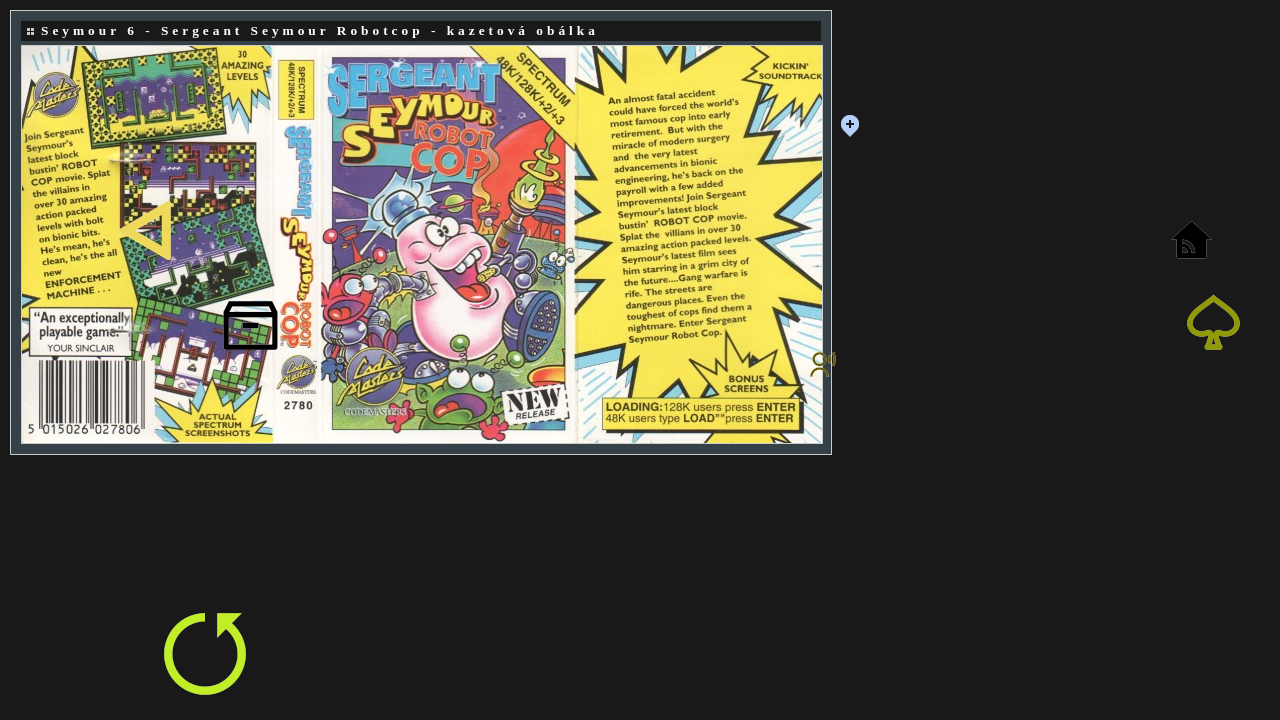  What do you see at coordinates (250, 325) in the screenshot?
I see `archive items or documents` at bounding box center [250, 325].